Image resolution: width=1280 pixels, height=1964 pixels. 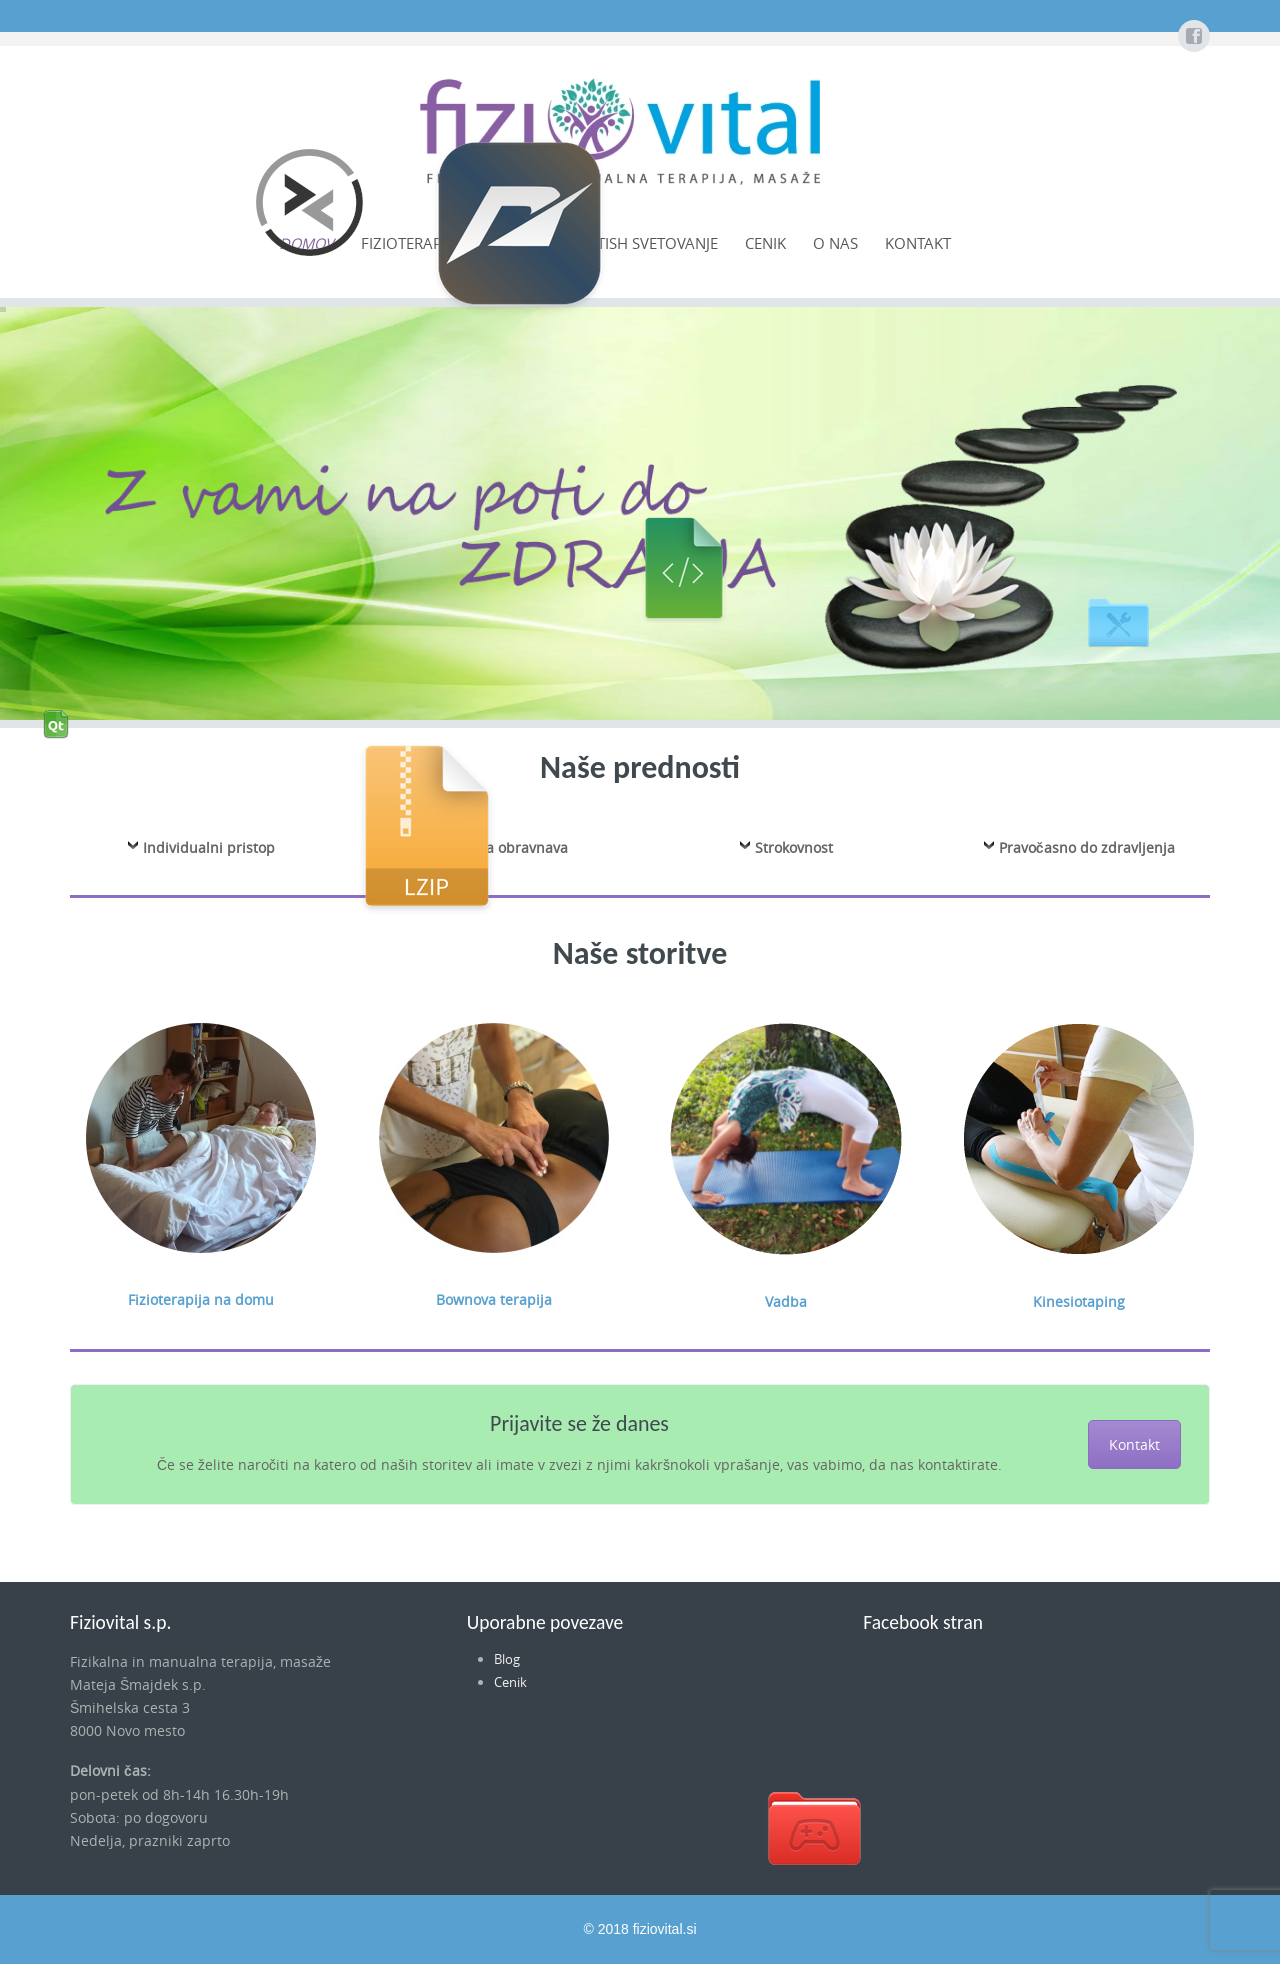 I want to click on open your games folder, so click(x=814, y=1828).